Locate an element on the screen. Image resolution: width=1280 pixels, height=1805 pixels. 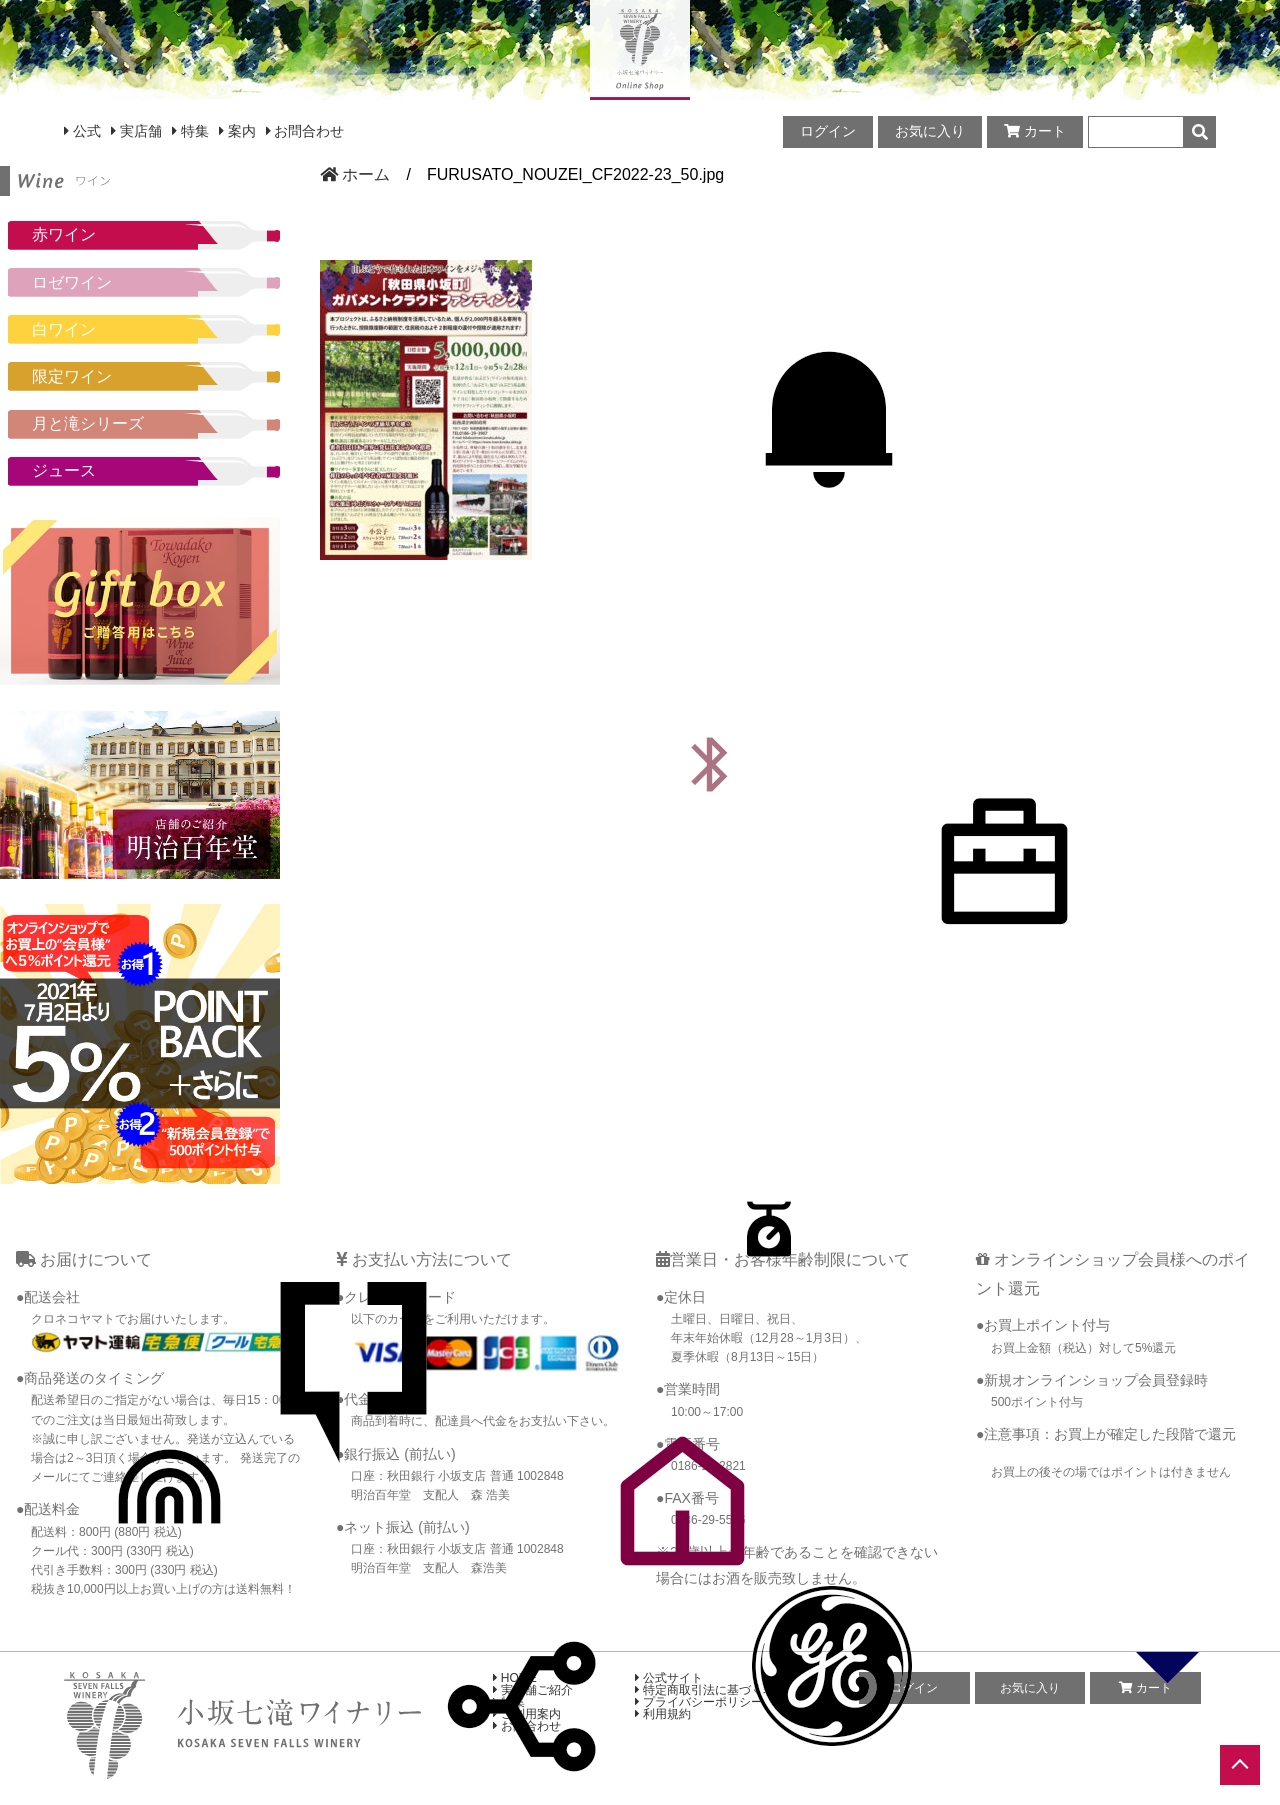
view your notifications is located at coordinates (829, 415).